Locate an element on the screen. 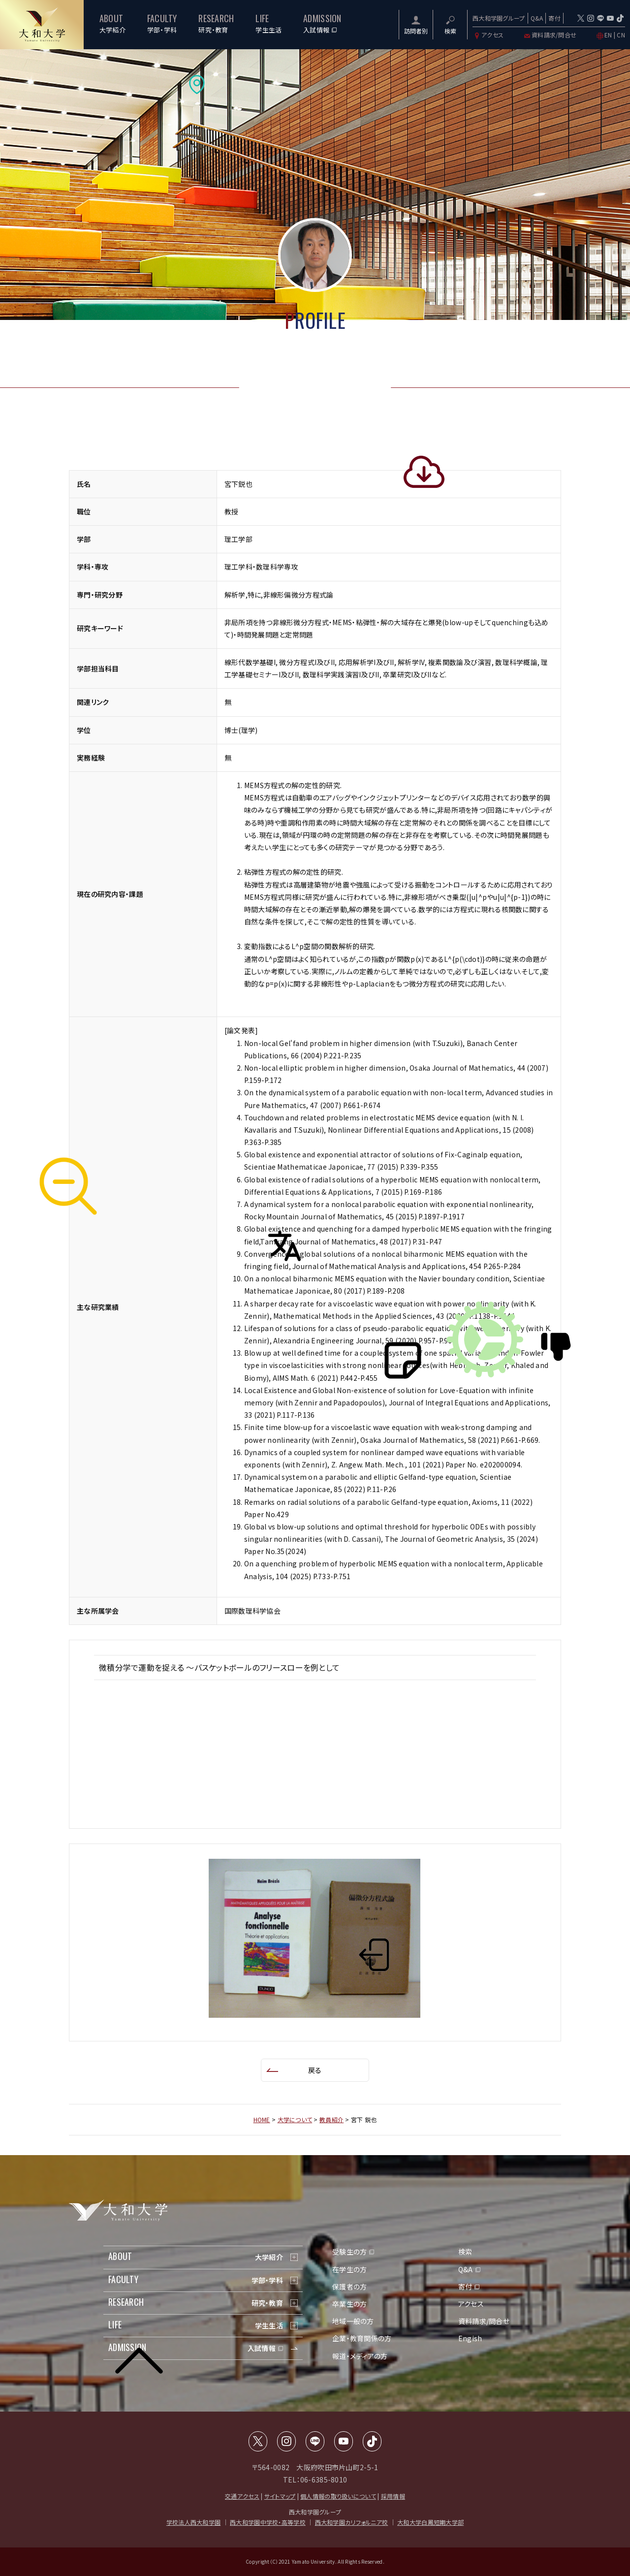 The width and height of the screenshot is (630, 2576). download from cloud storage is located at coordinates (424, 472).